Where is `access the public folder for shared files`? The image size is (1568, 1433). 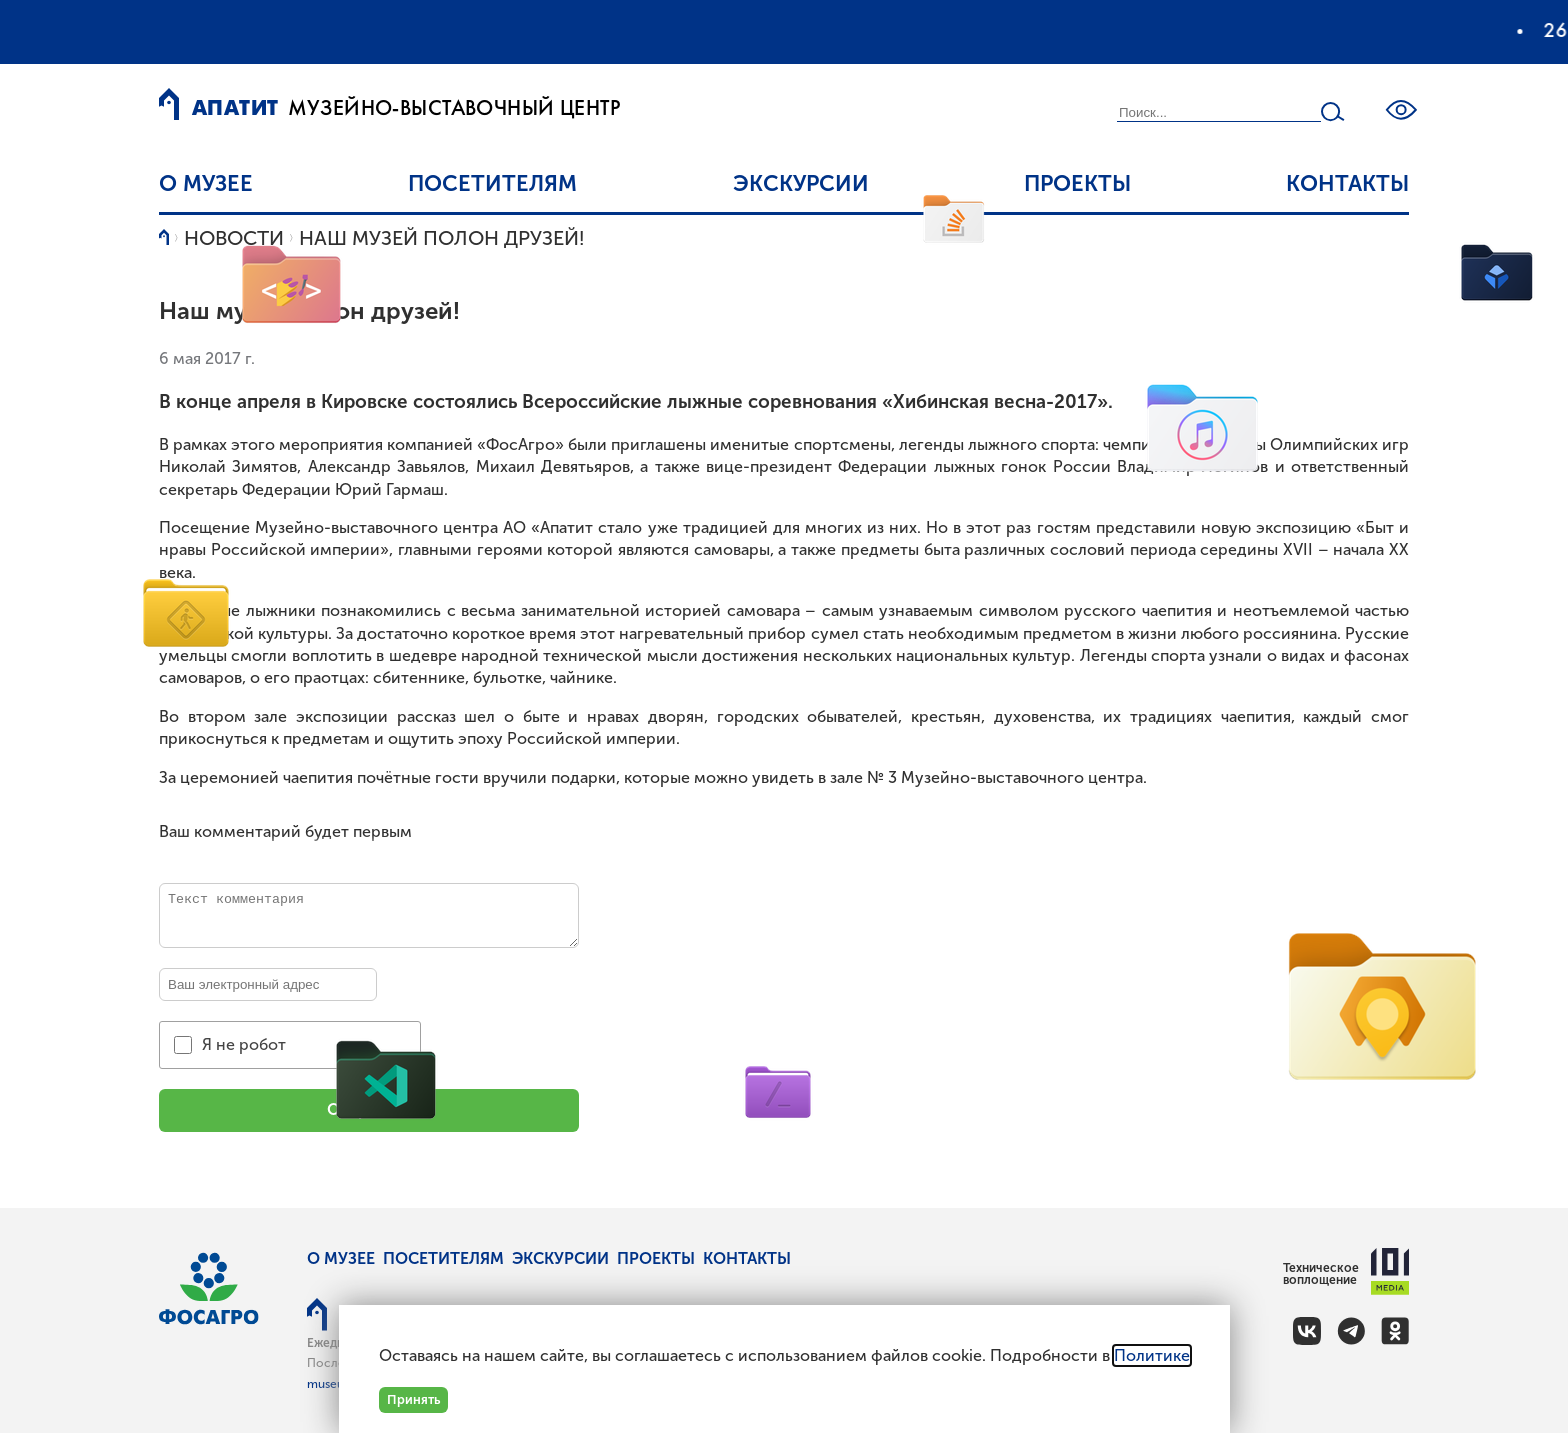 access the public folder for shared files is located at coordinates (186, 613).